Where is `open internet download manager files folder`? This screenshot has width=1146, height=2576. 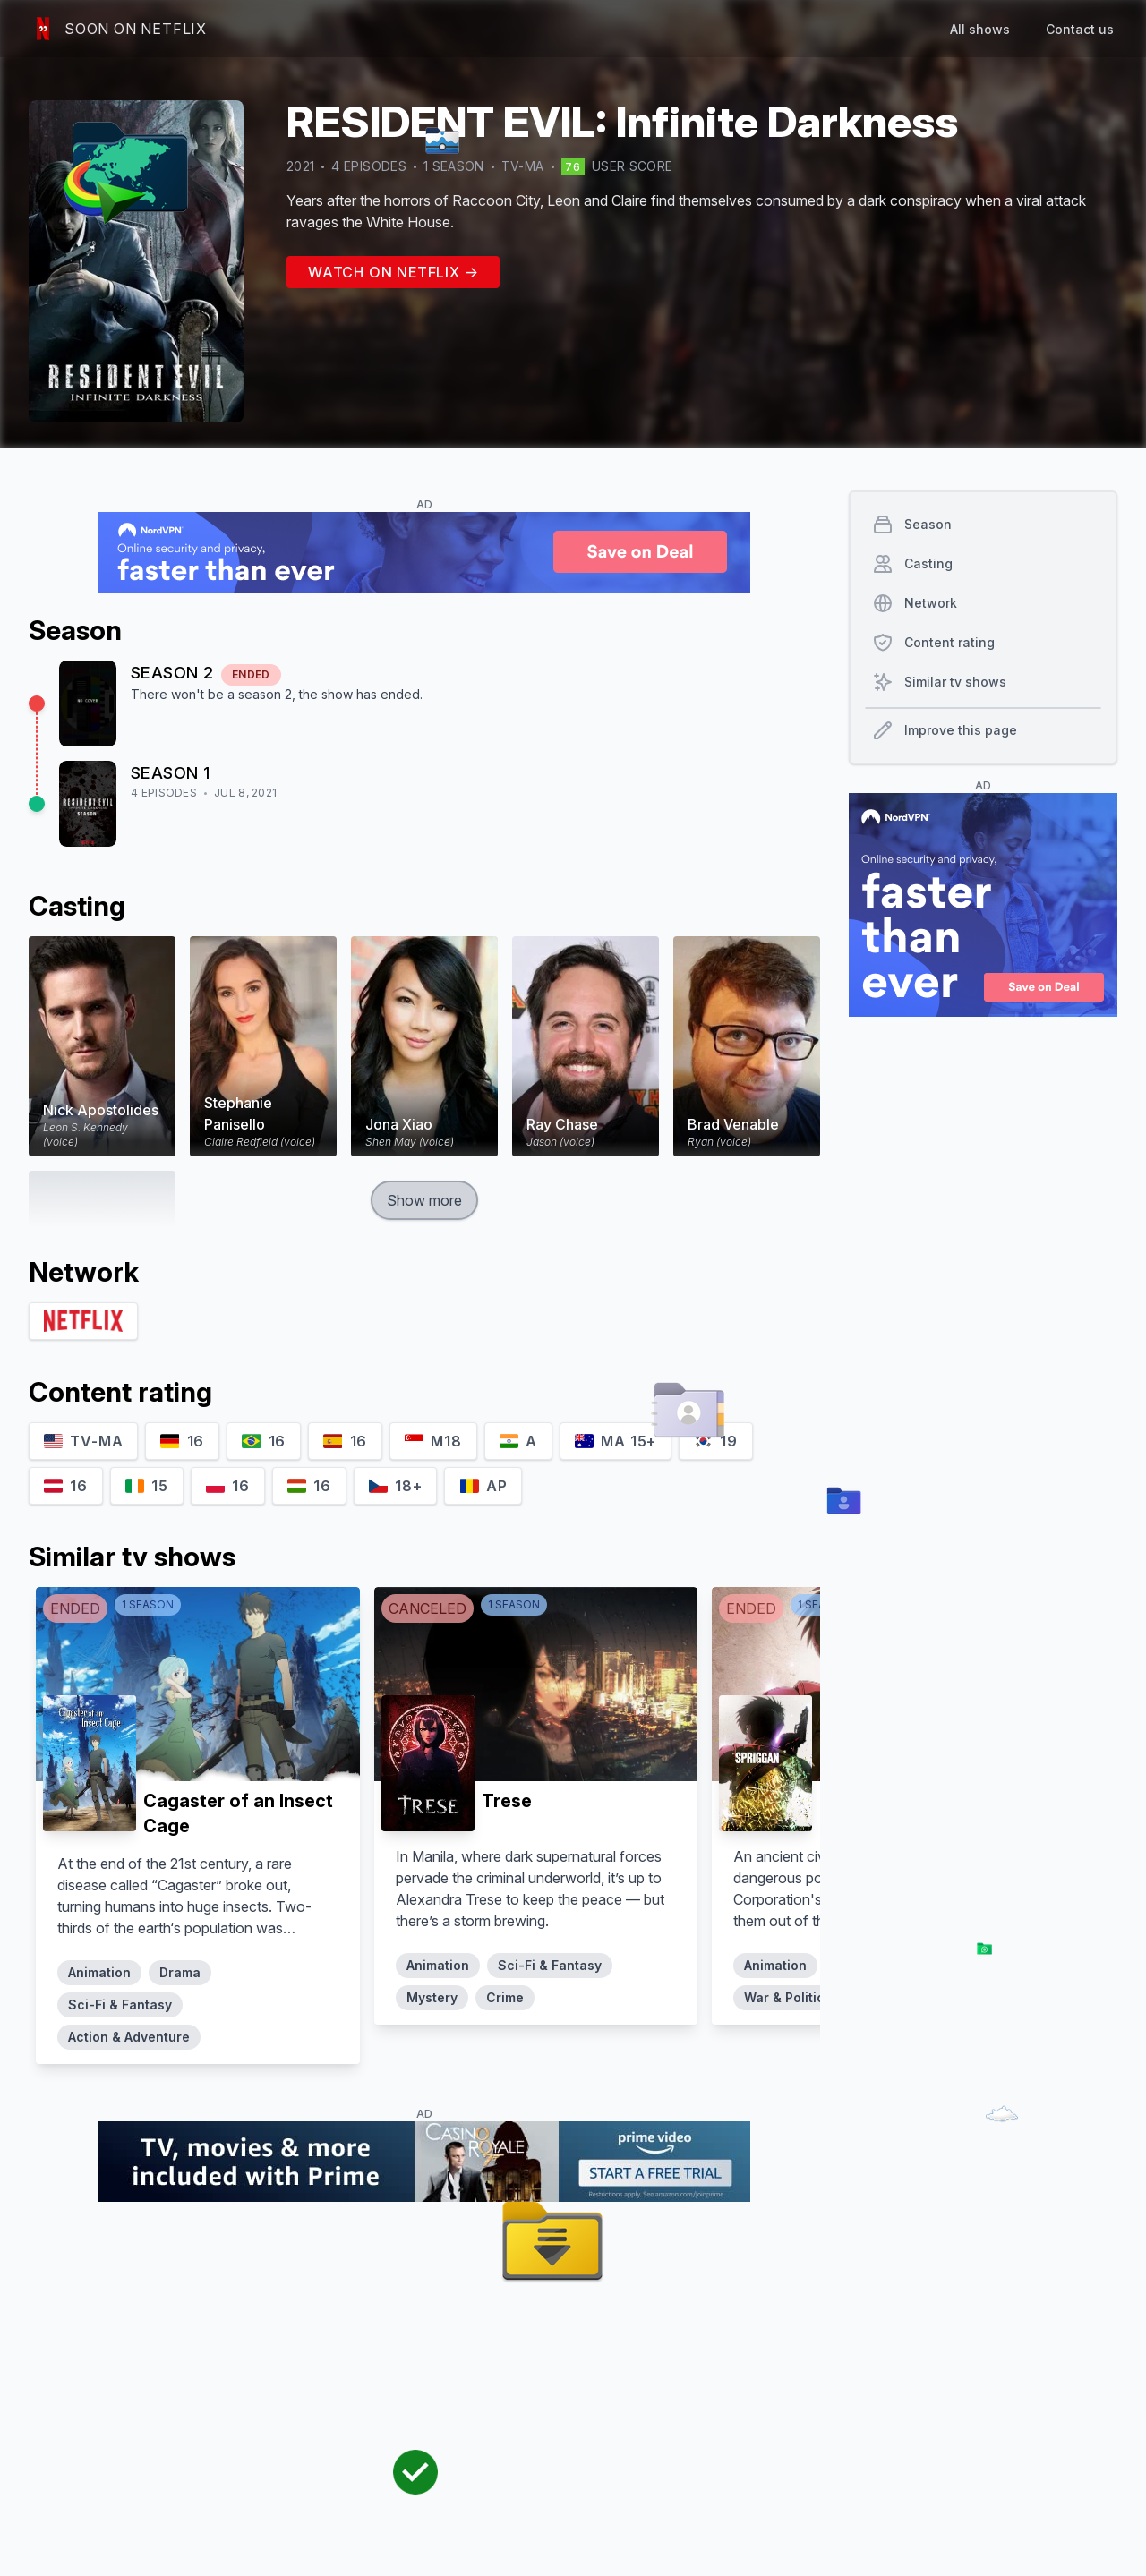
open internet download manager files folder is located at coordinates (130, 170).